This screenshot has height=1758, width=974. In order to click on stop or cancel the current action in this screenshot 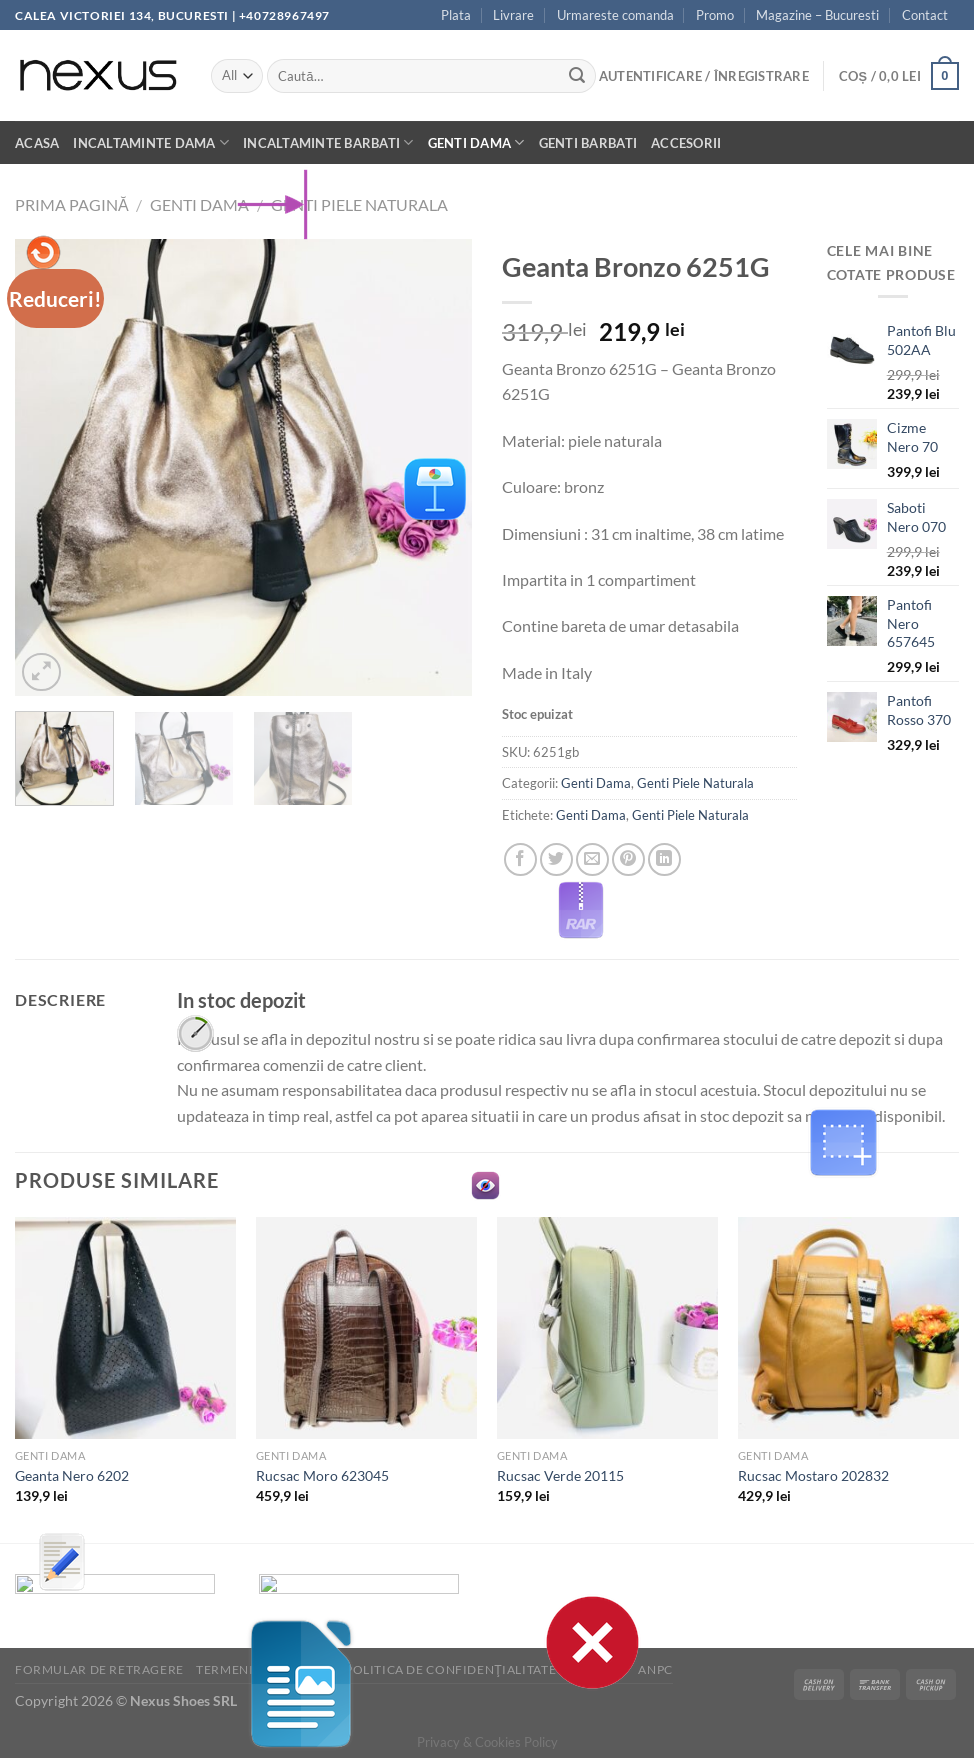, I will do `click(592, 1642)`.